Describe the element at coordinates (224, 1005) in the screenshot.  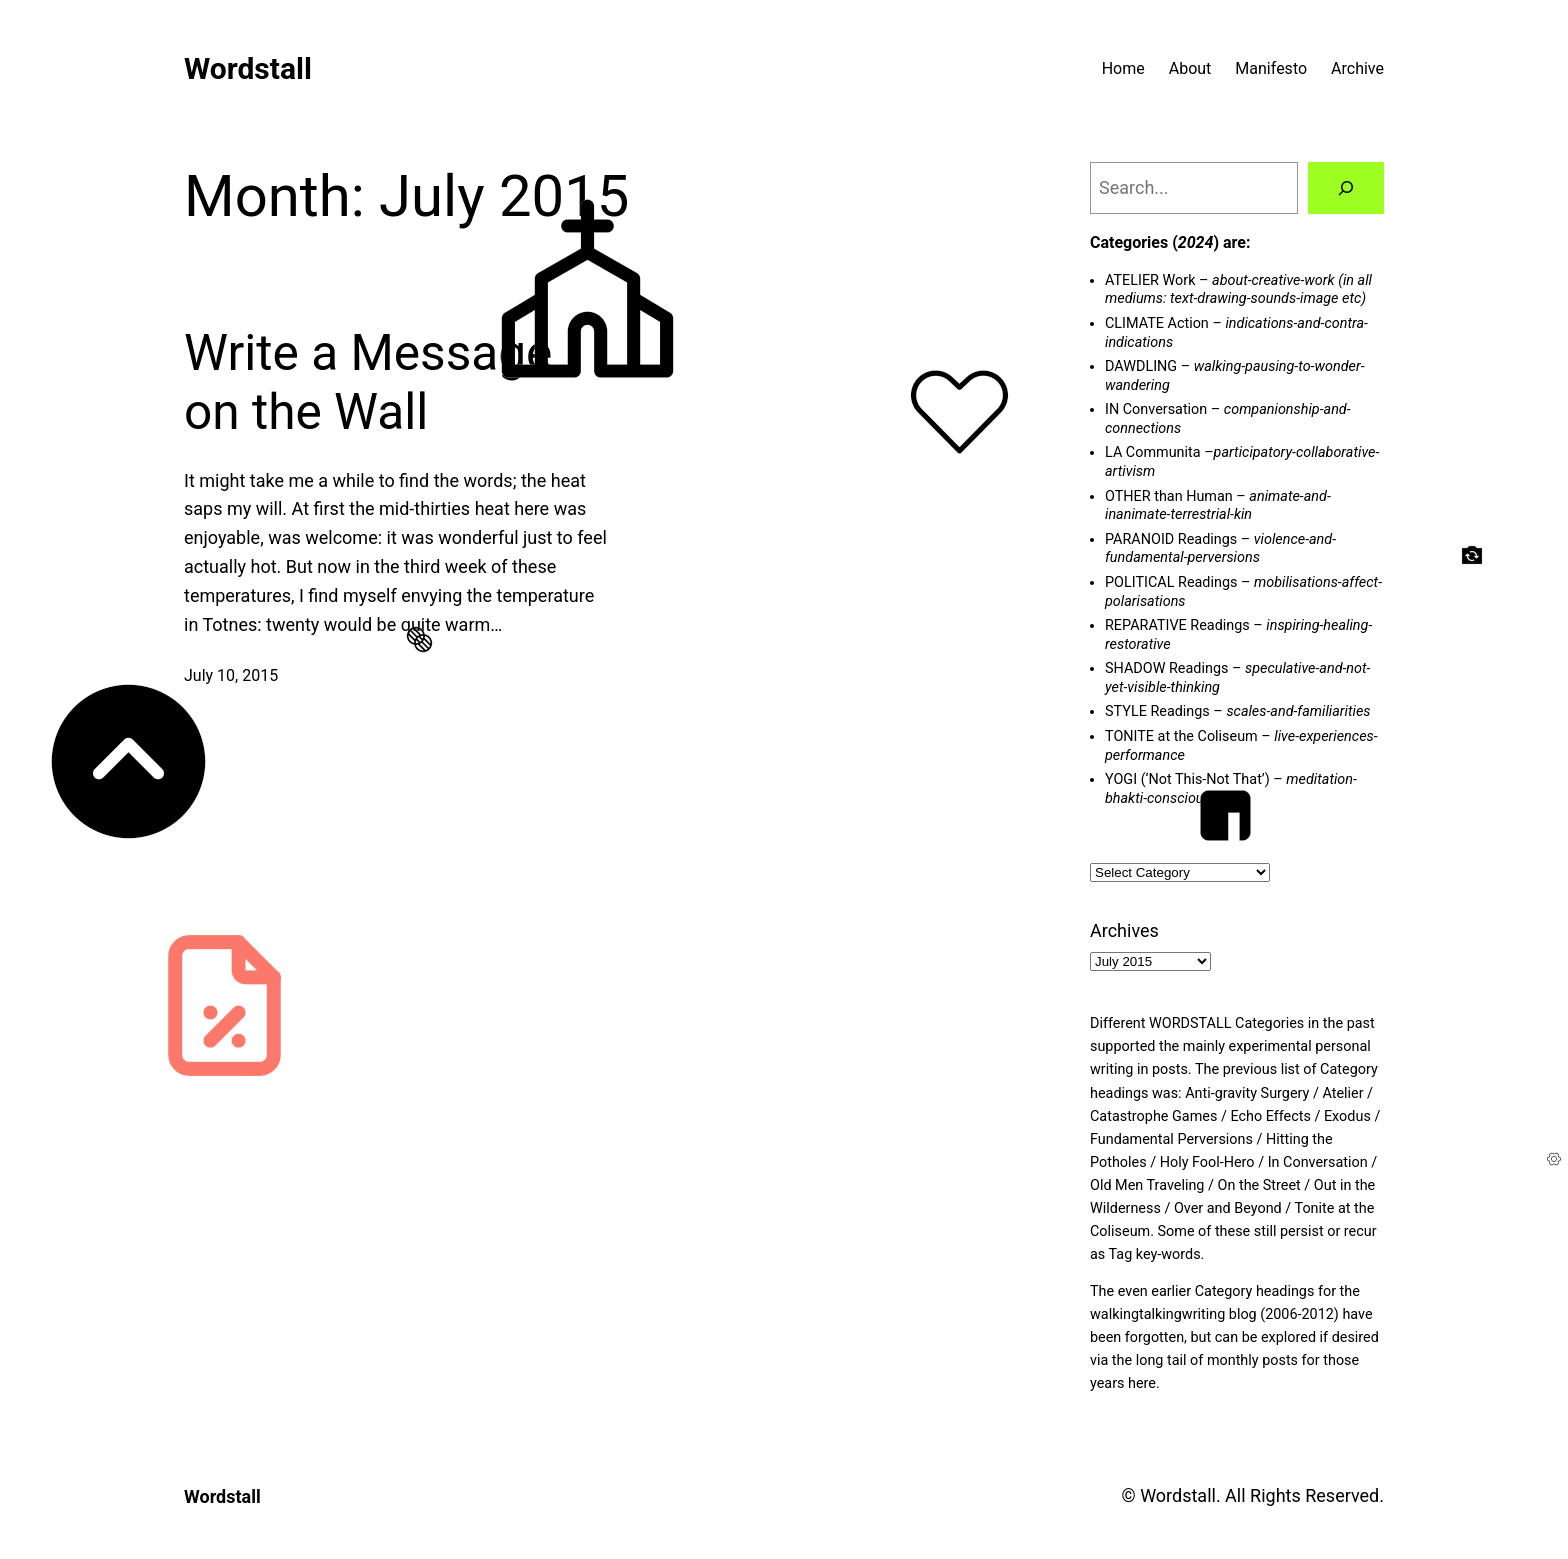
I see `view document with percentage or discount details` at that location.